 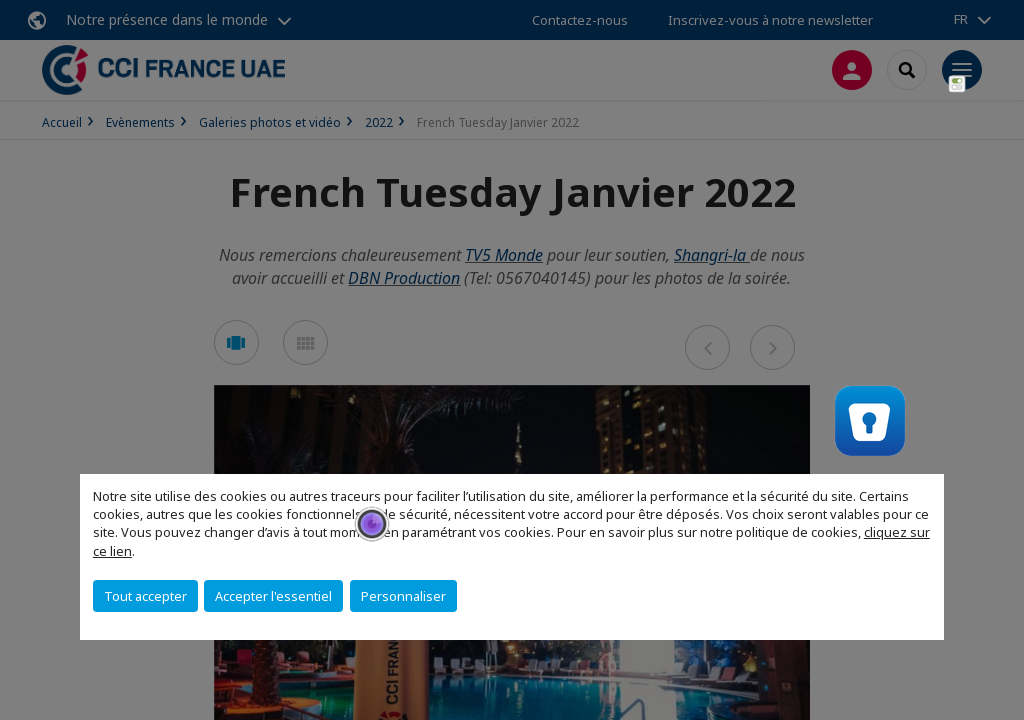 What do you see at coordinates (870, 421) in the screenshot?
I see `open enpass password manager` at bounding box center [870, 421].